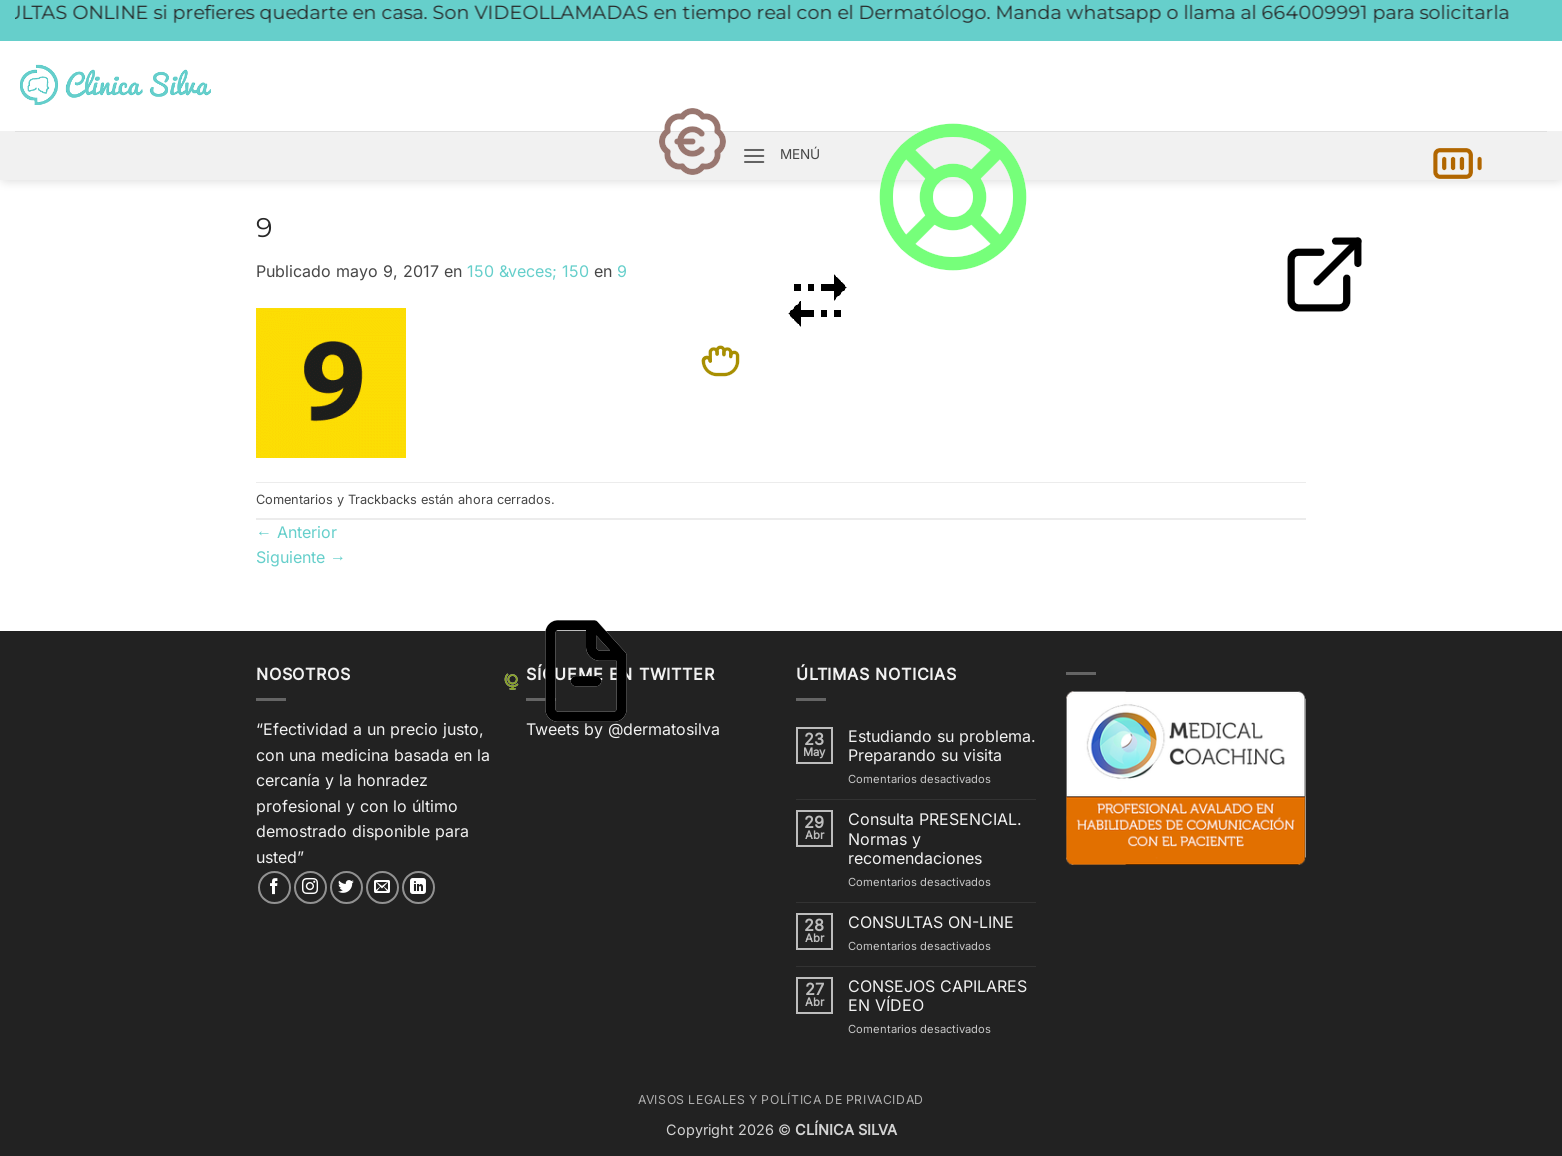 The image size is (1562, 1156). I want to click on access help or support, so click(953, 197).